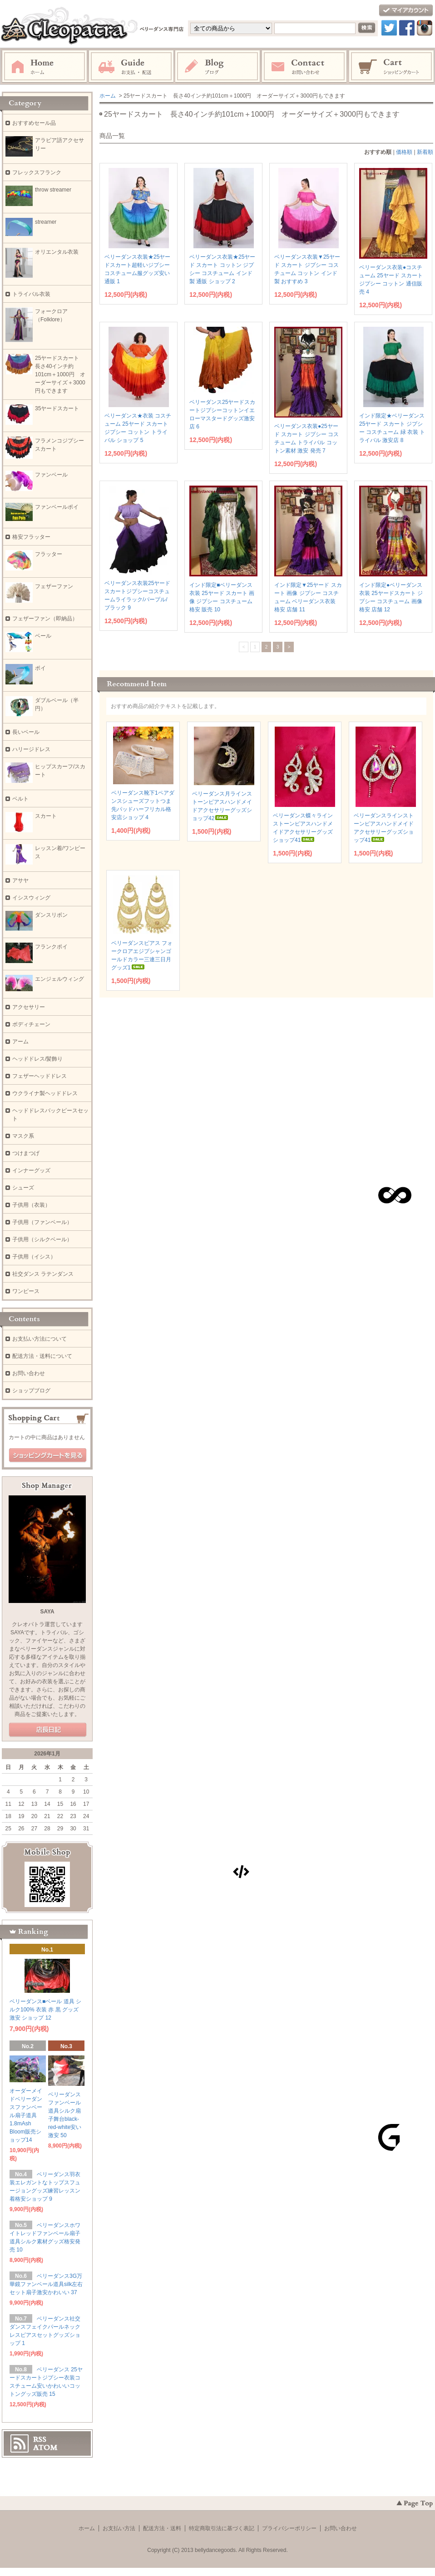  I want to click on devbox logo - a development environment tool, so click(241, 1872).